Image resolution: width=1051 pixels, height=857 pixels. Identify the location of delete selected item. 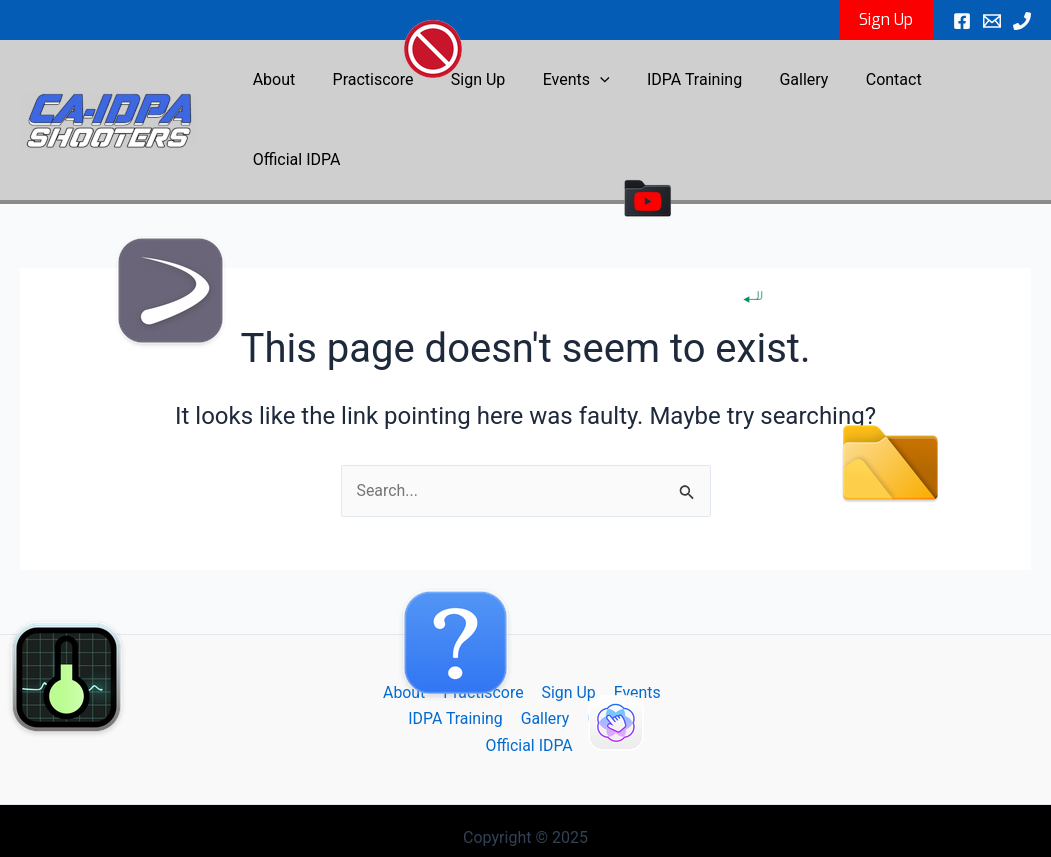
(433, 49).